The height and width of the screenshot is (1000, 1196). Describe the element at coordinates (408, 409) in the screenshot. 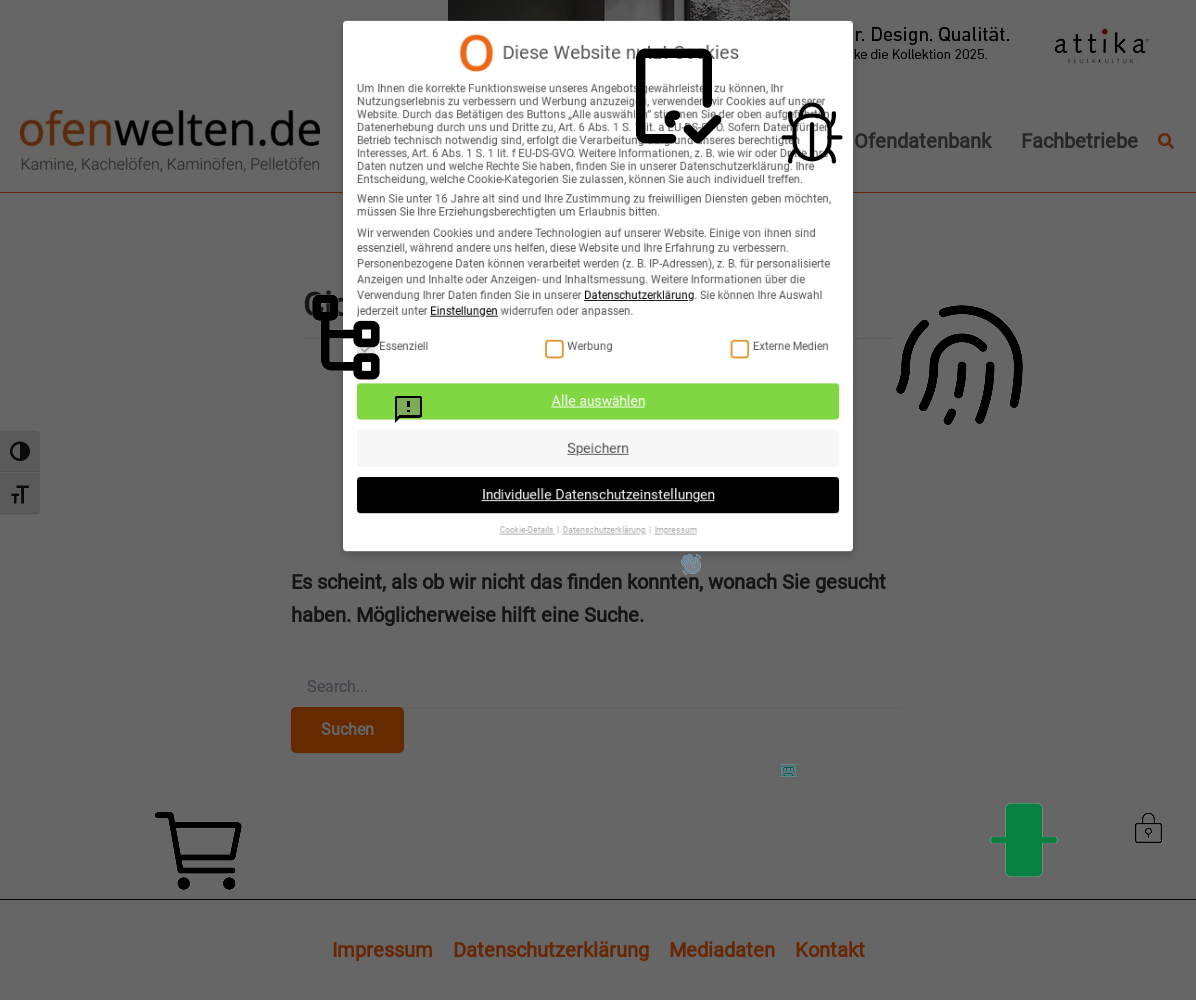

I see `submit feedback or report an issue` at that location.